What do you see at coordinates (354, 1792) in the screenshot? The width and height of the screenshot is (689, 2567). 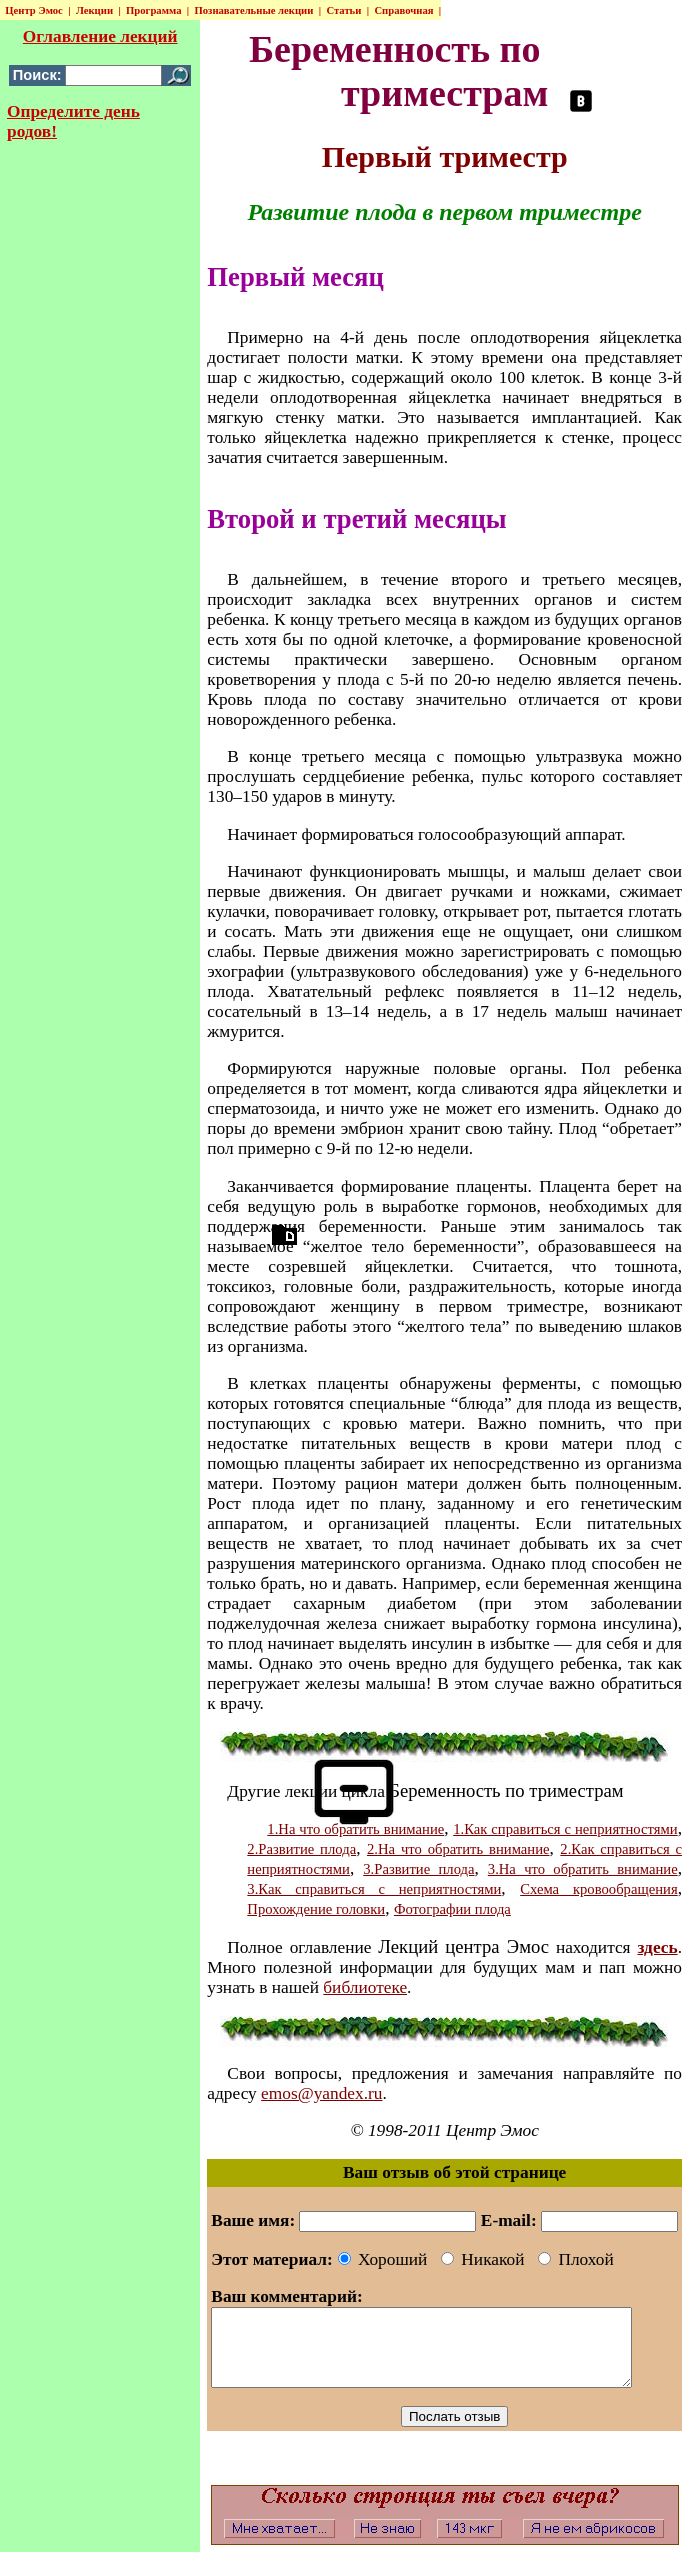 I see `remove video from watch queue` at bounding box center [354, 1792].